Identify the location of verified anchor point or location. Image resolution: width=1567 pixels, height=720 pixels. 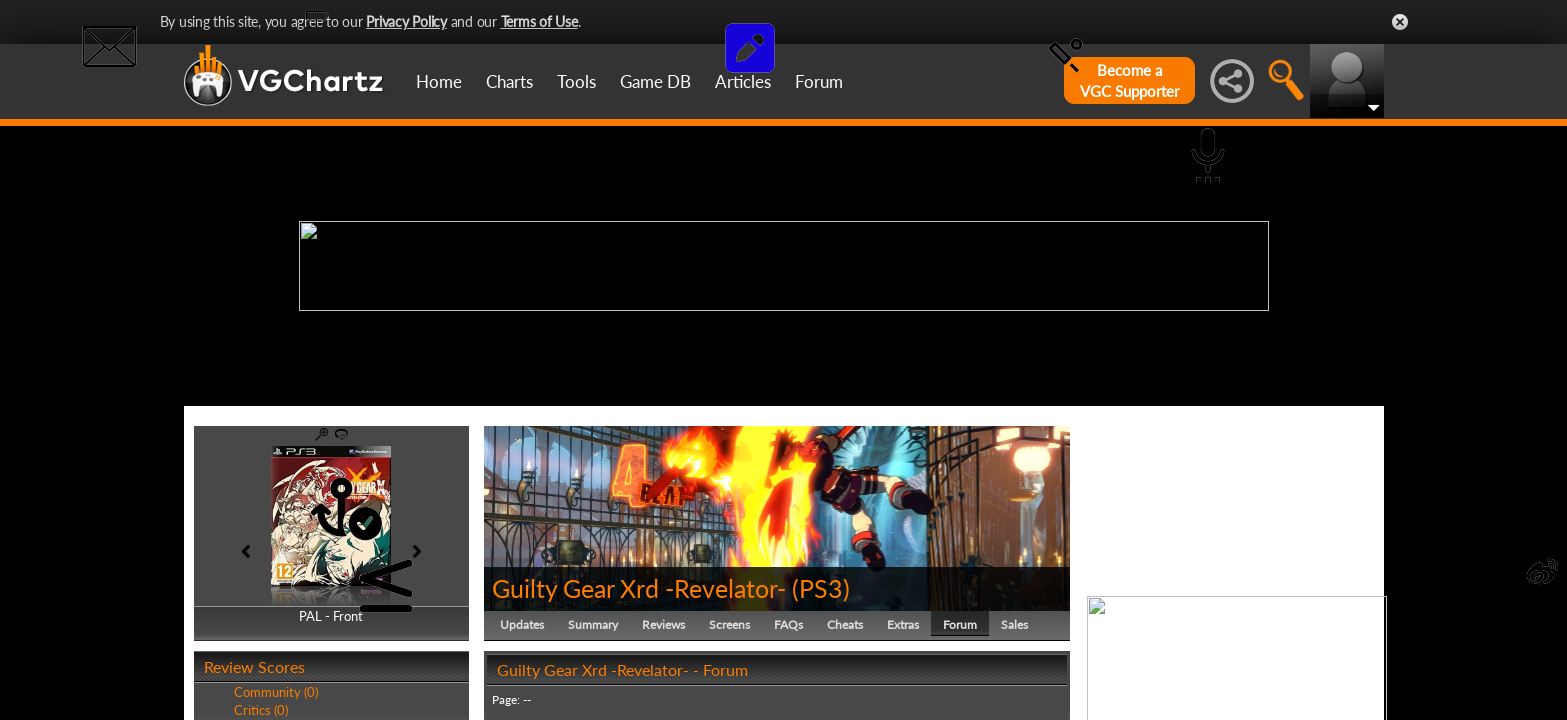
(345, 507).